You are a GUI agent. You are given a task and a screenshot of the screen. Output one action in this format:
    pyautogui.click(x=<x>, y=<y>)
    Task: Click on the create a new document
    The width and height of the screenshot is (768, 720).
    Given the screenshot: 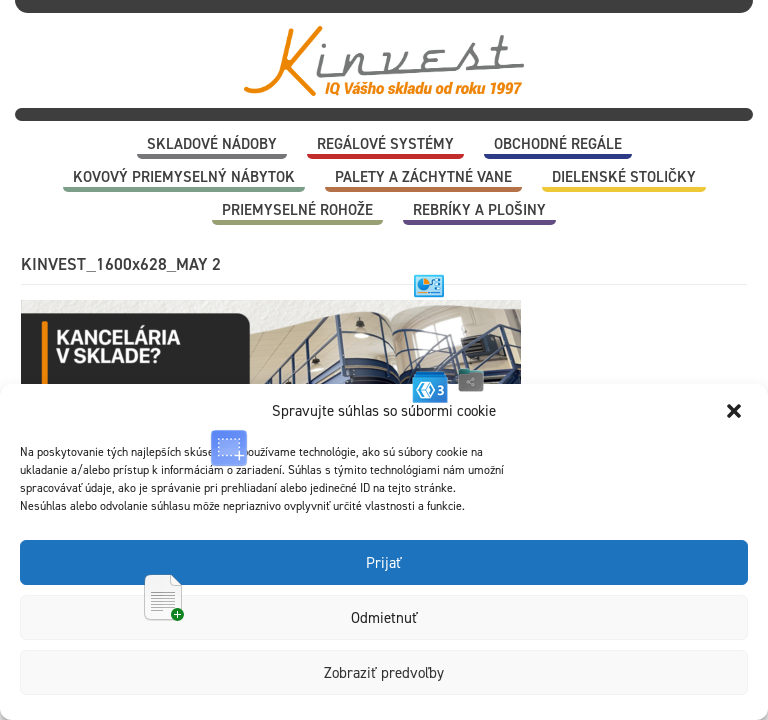 What is the action you would take?
    pyautogui.click(x=163, y=597)
    